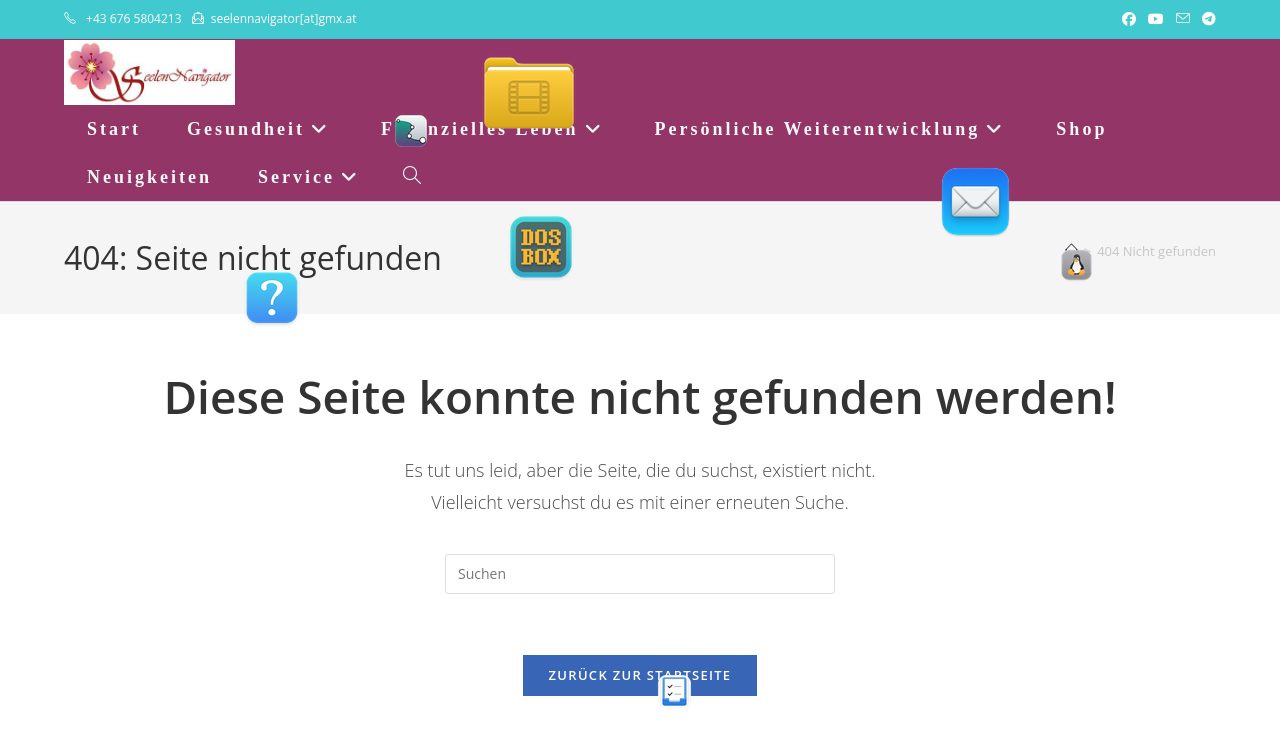  Describe the element at coordinates (1076, 265) in the screenshot. I see `access linux system preferences` at that location.